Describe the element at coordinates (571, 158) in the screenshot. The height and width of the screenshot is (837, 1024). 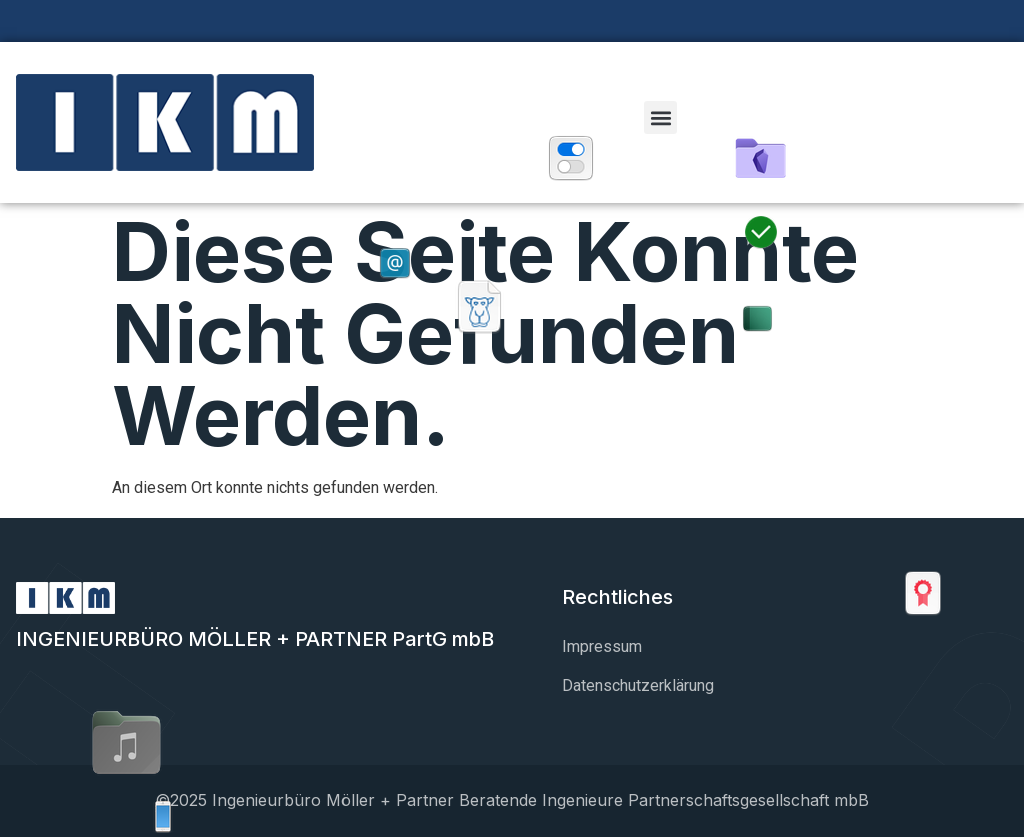
I see `open gnome tweaks application` at that location.